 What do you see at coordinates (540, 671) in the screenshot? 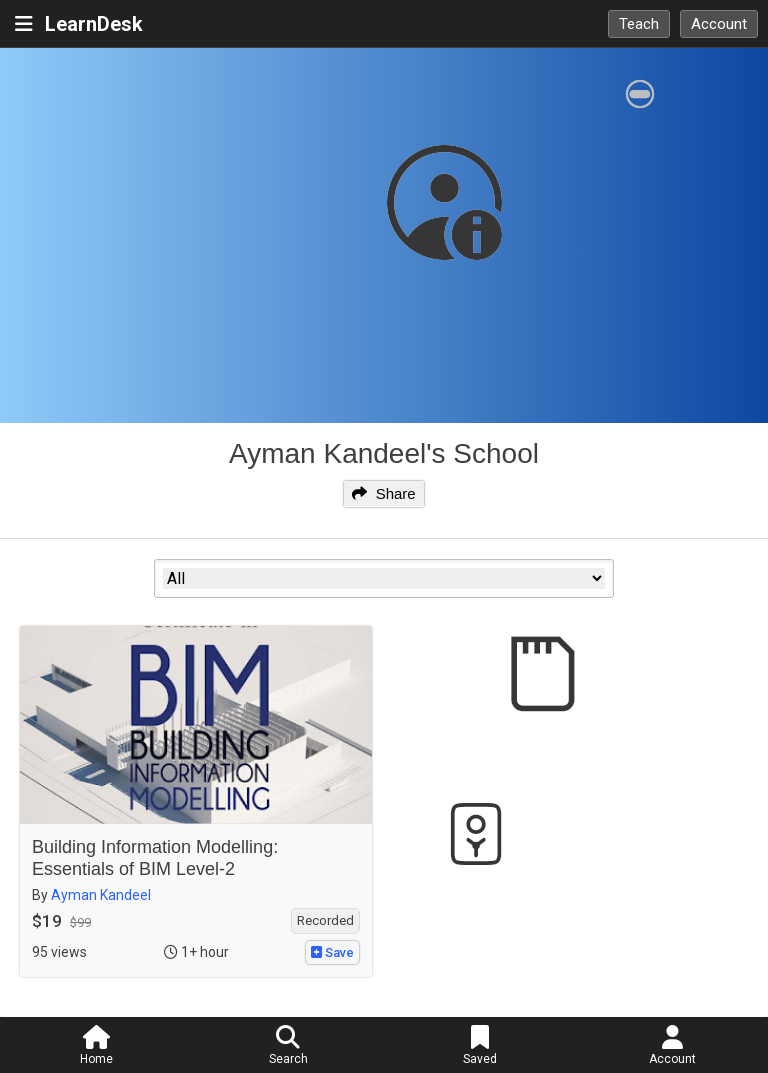
I see `access removable storage device` at bounding box center [540, 671].